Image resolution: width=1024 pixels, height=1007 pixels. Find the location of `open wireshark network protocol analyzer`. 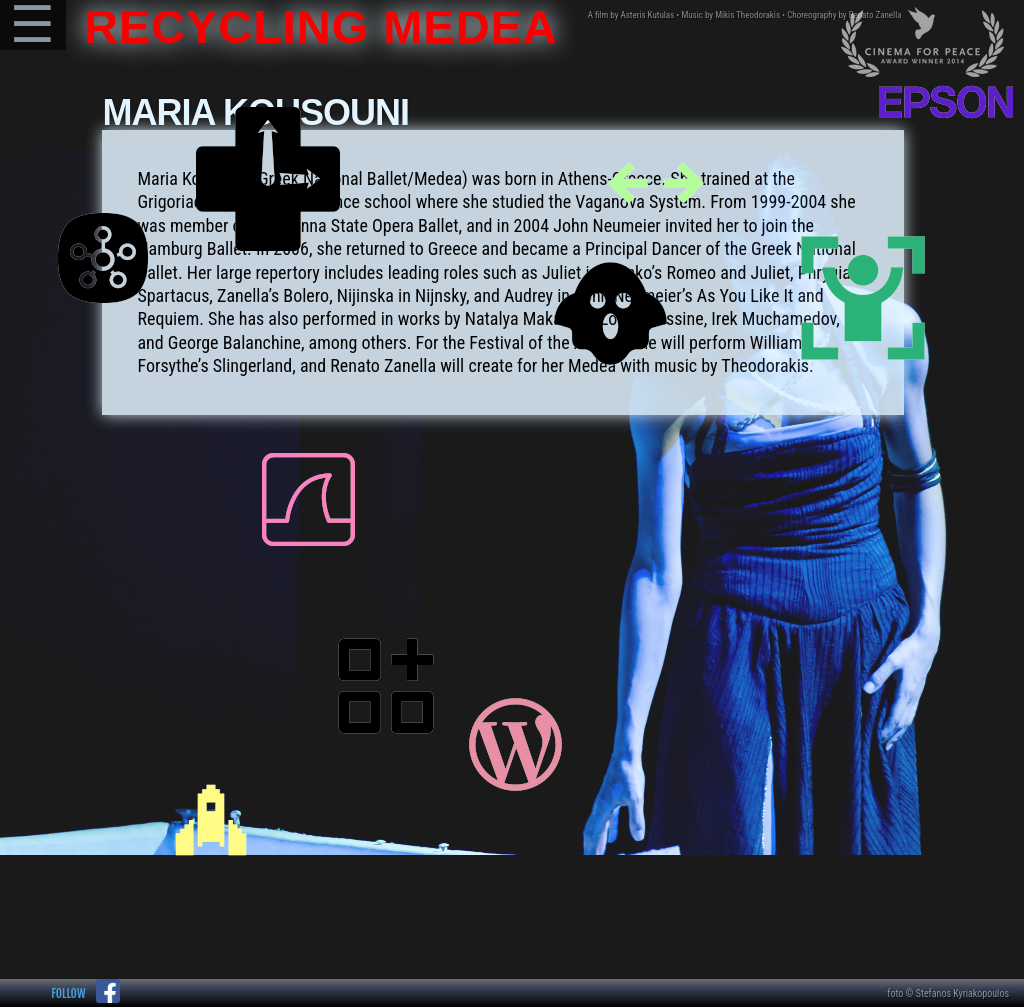

open wireshark network protocol analyzer is located at coordinates (308, 499).